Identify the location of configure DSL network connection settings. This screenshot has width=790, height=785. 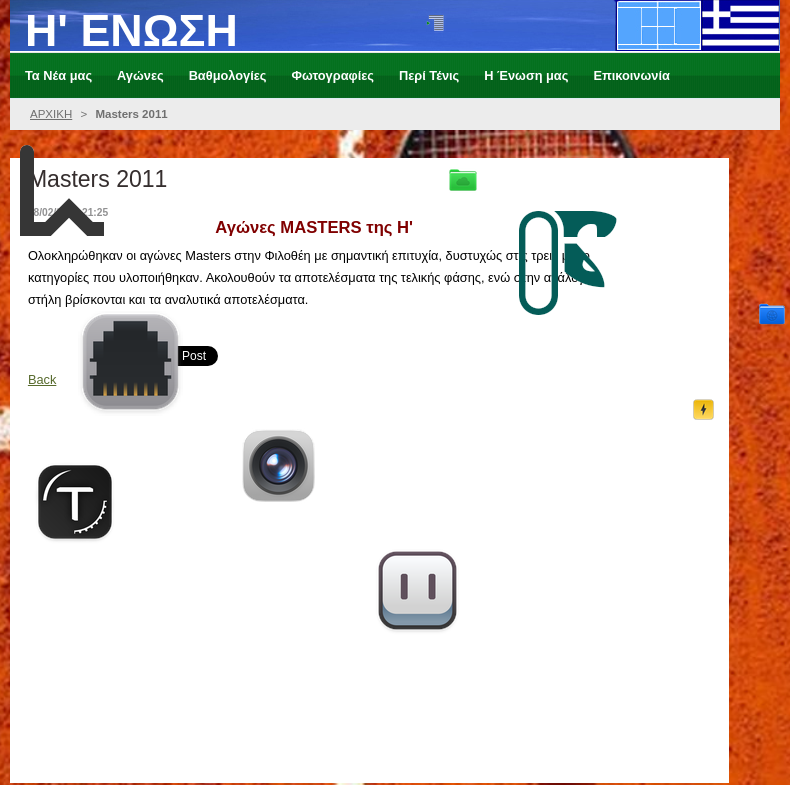
(130, 363).